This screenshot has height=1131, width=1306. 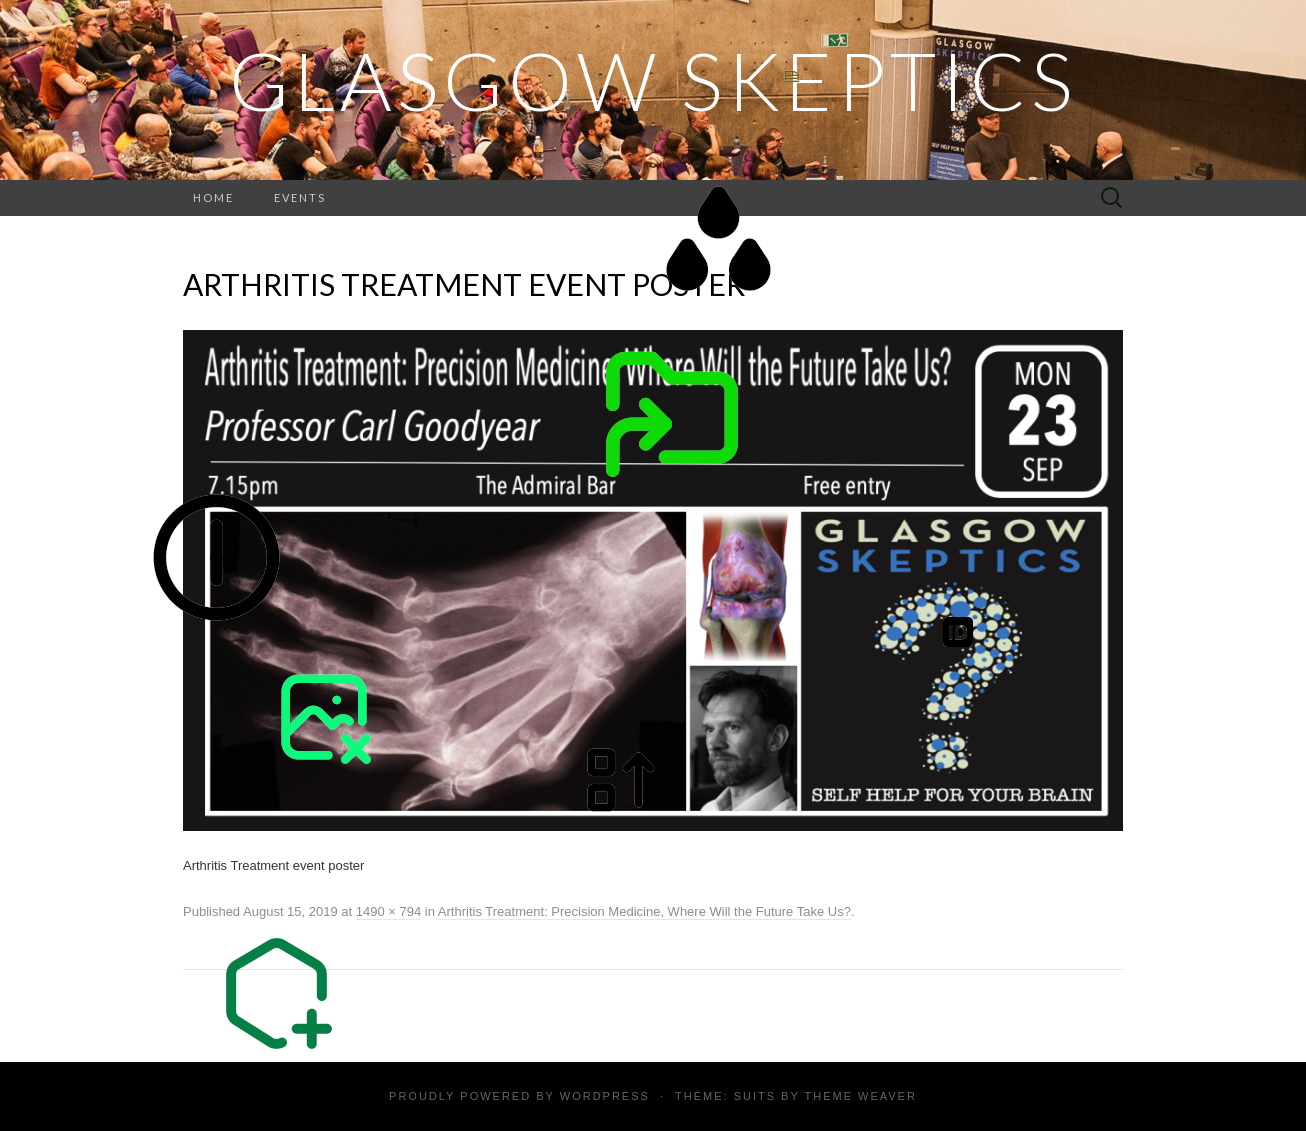 I want to click on view train schedules or railway options, so click(x=792, y=76).